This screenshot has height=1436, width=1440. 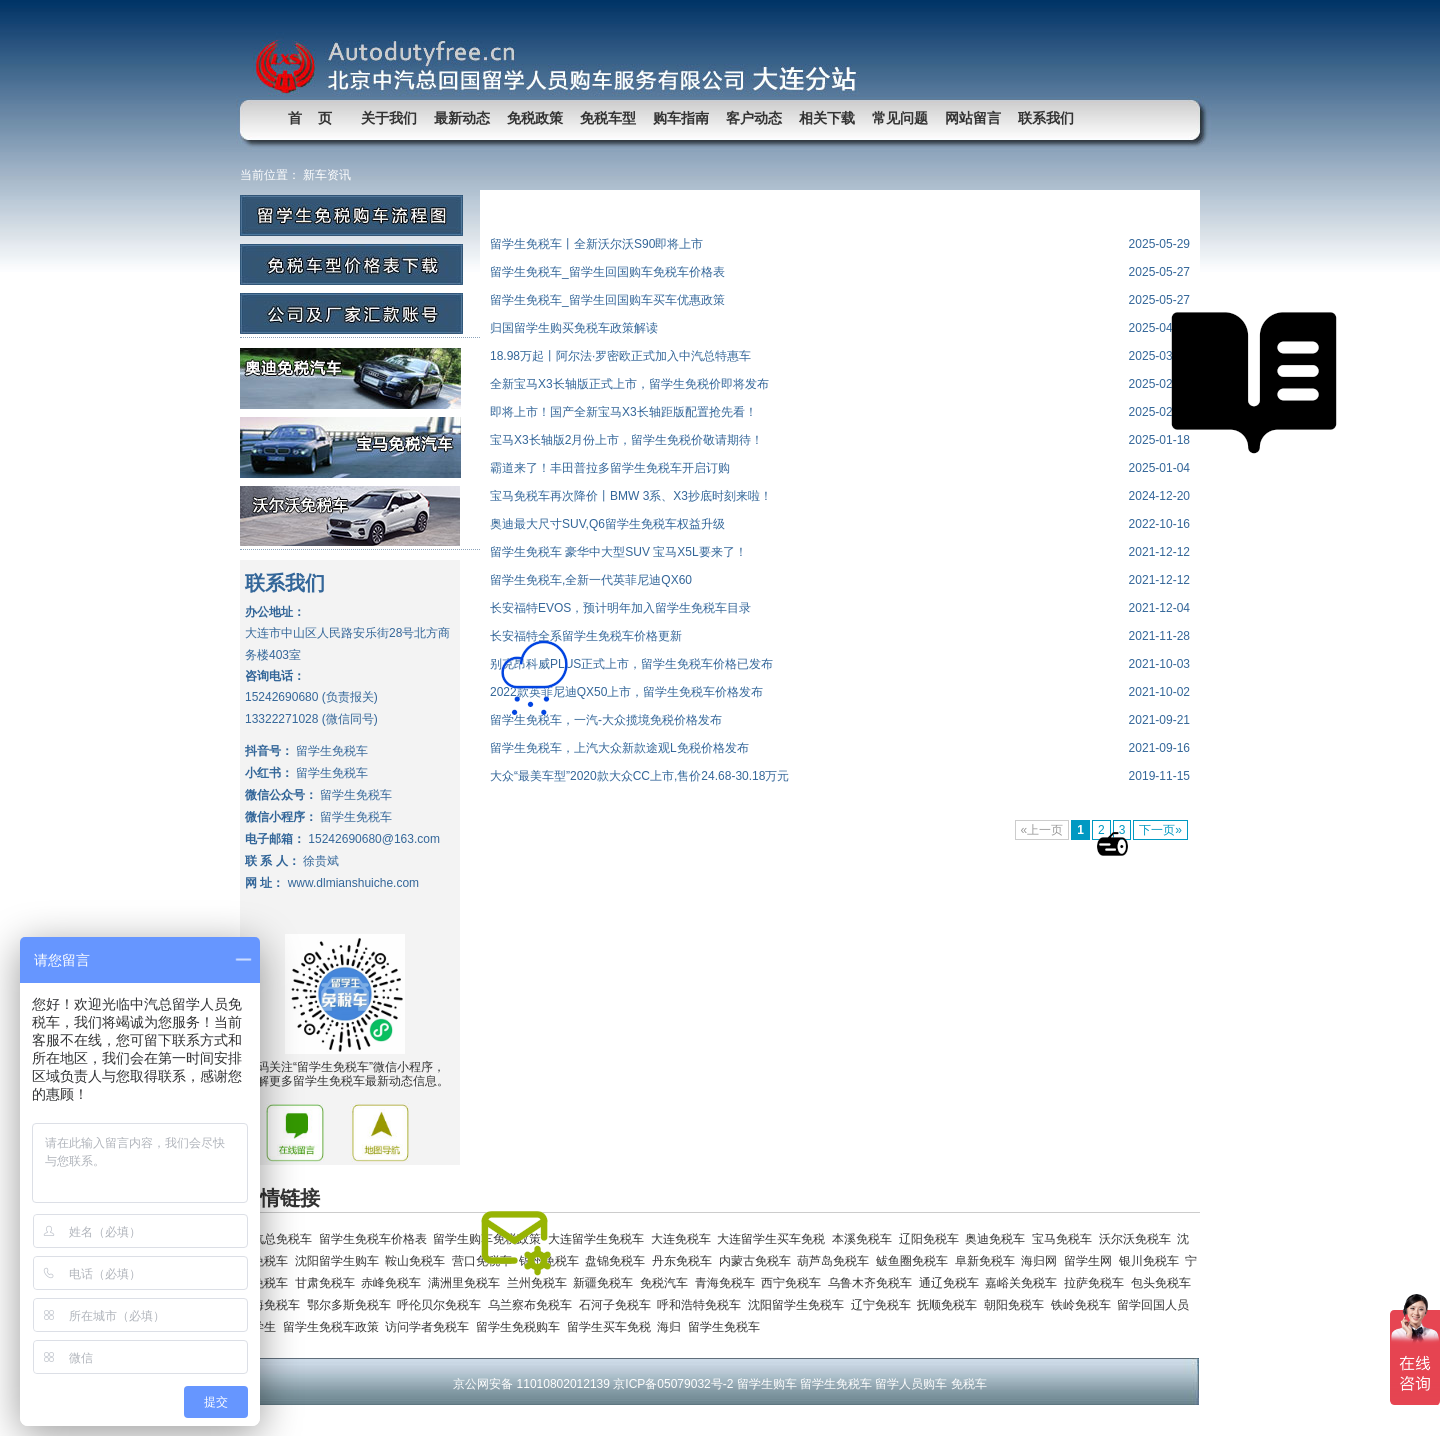 What do you see at coordinates (534, 676) in the screenshot?
I see `indicates snowy weather conditions` at bounding box center [534, 676].